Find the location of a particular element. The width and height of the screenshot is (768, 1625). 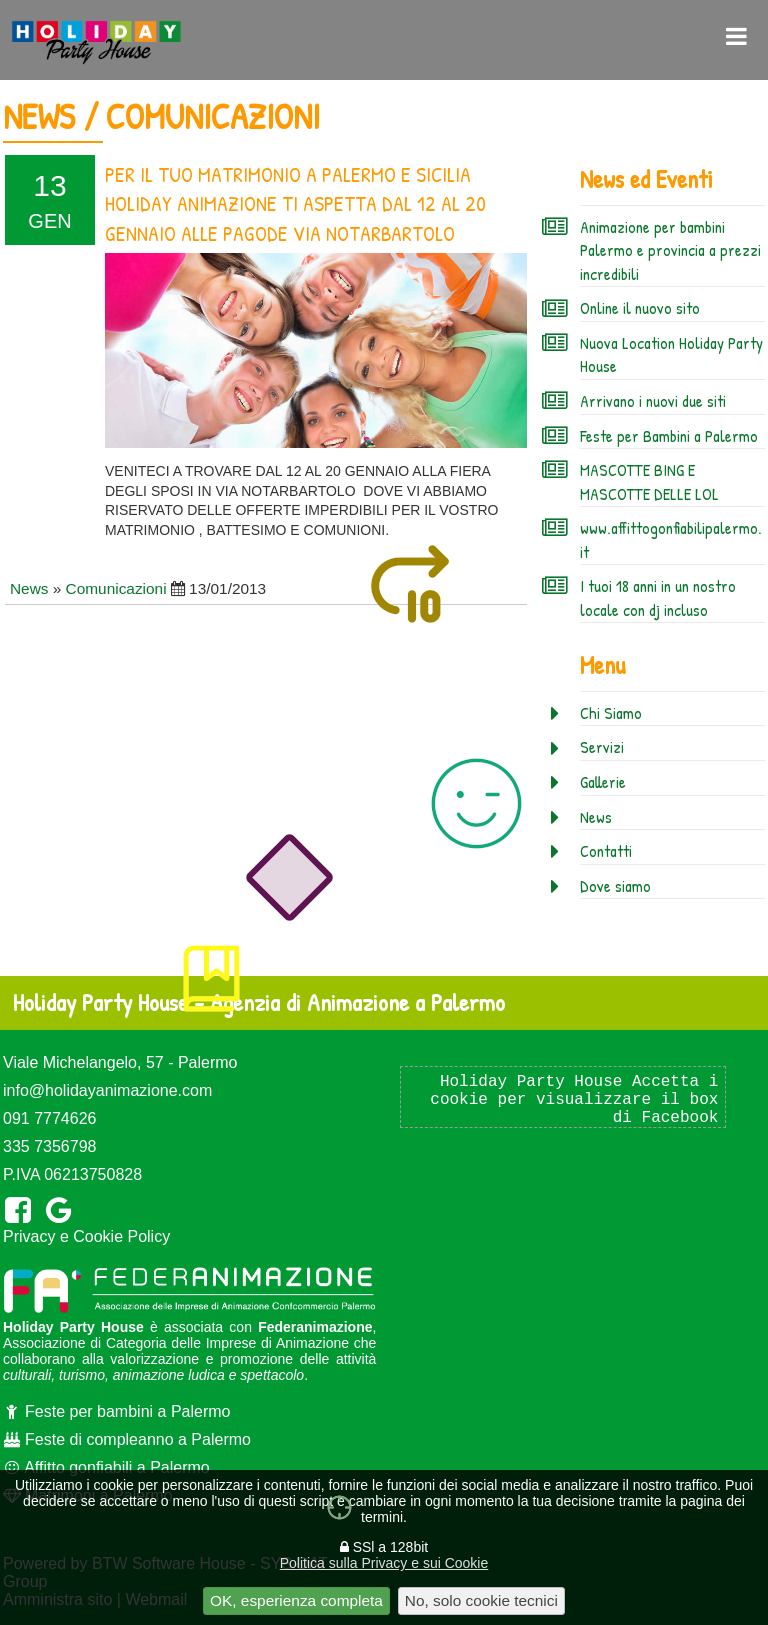

insert a winking emoji or emoticon is located at coordinates (476, 803).